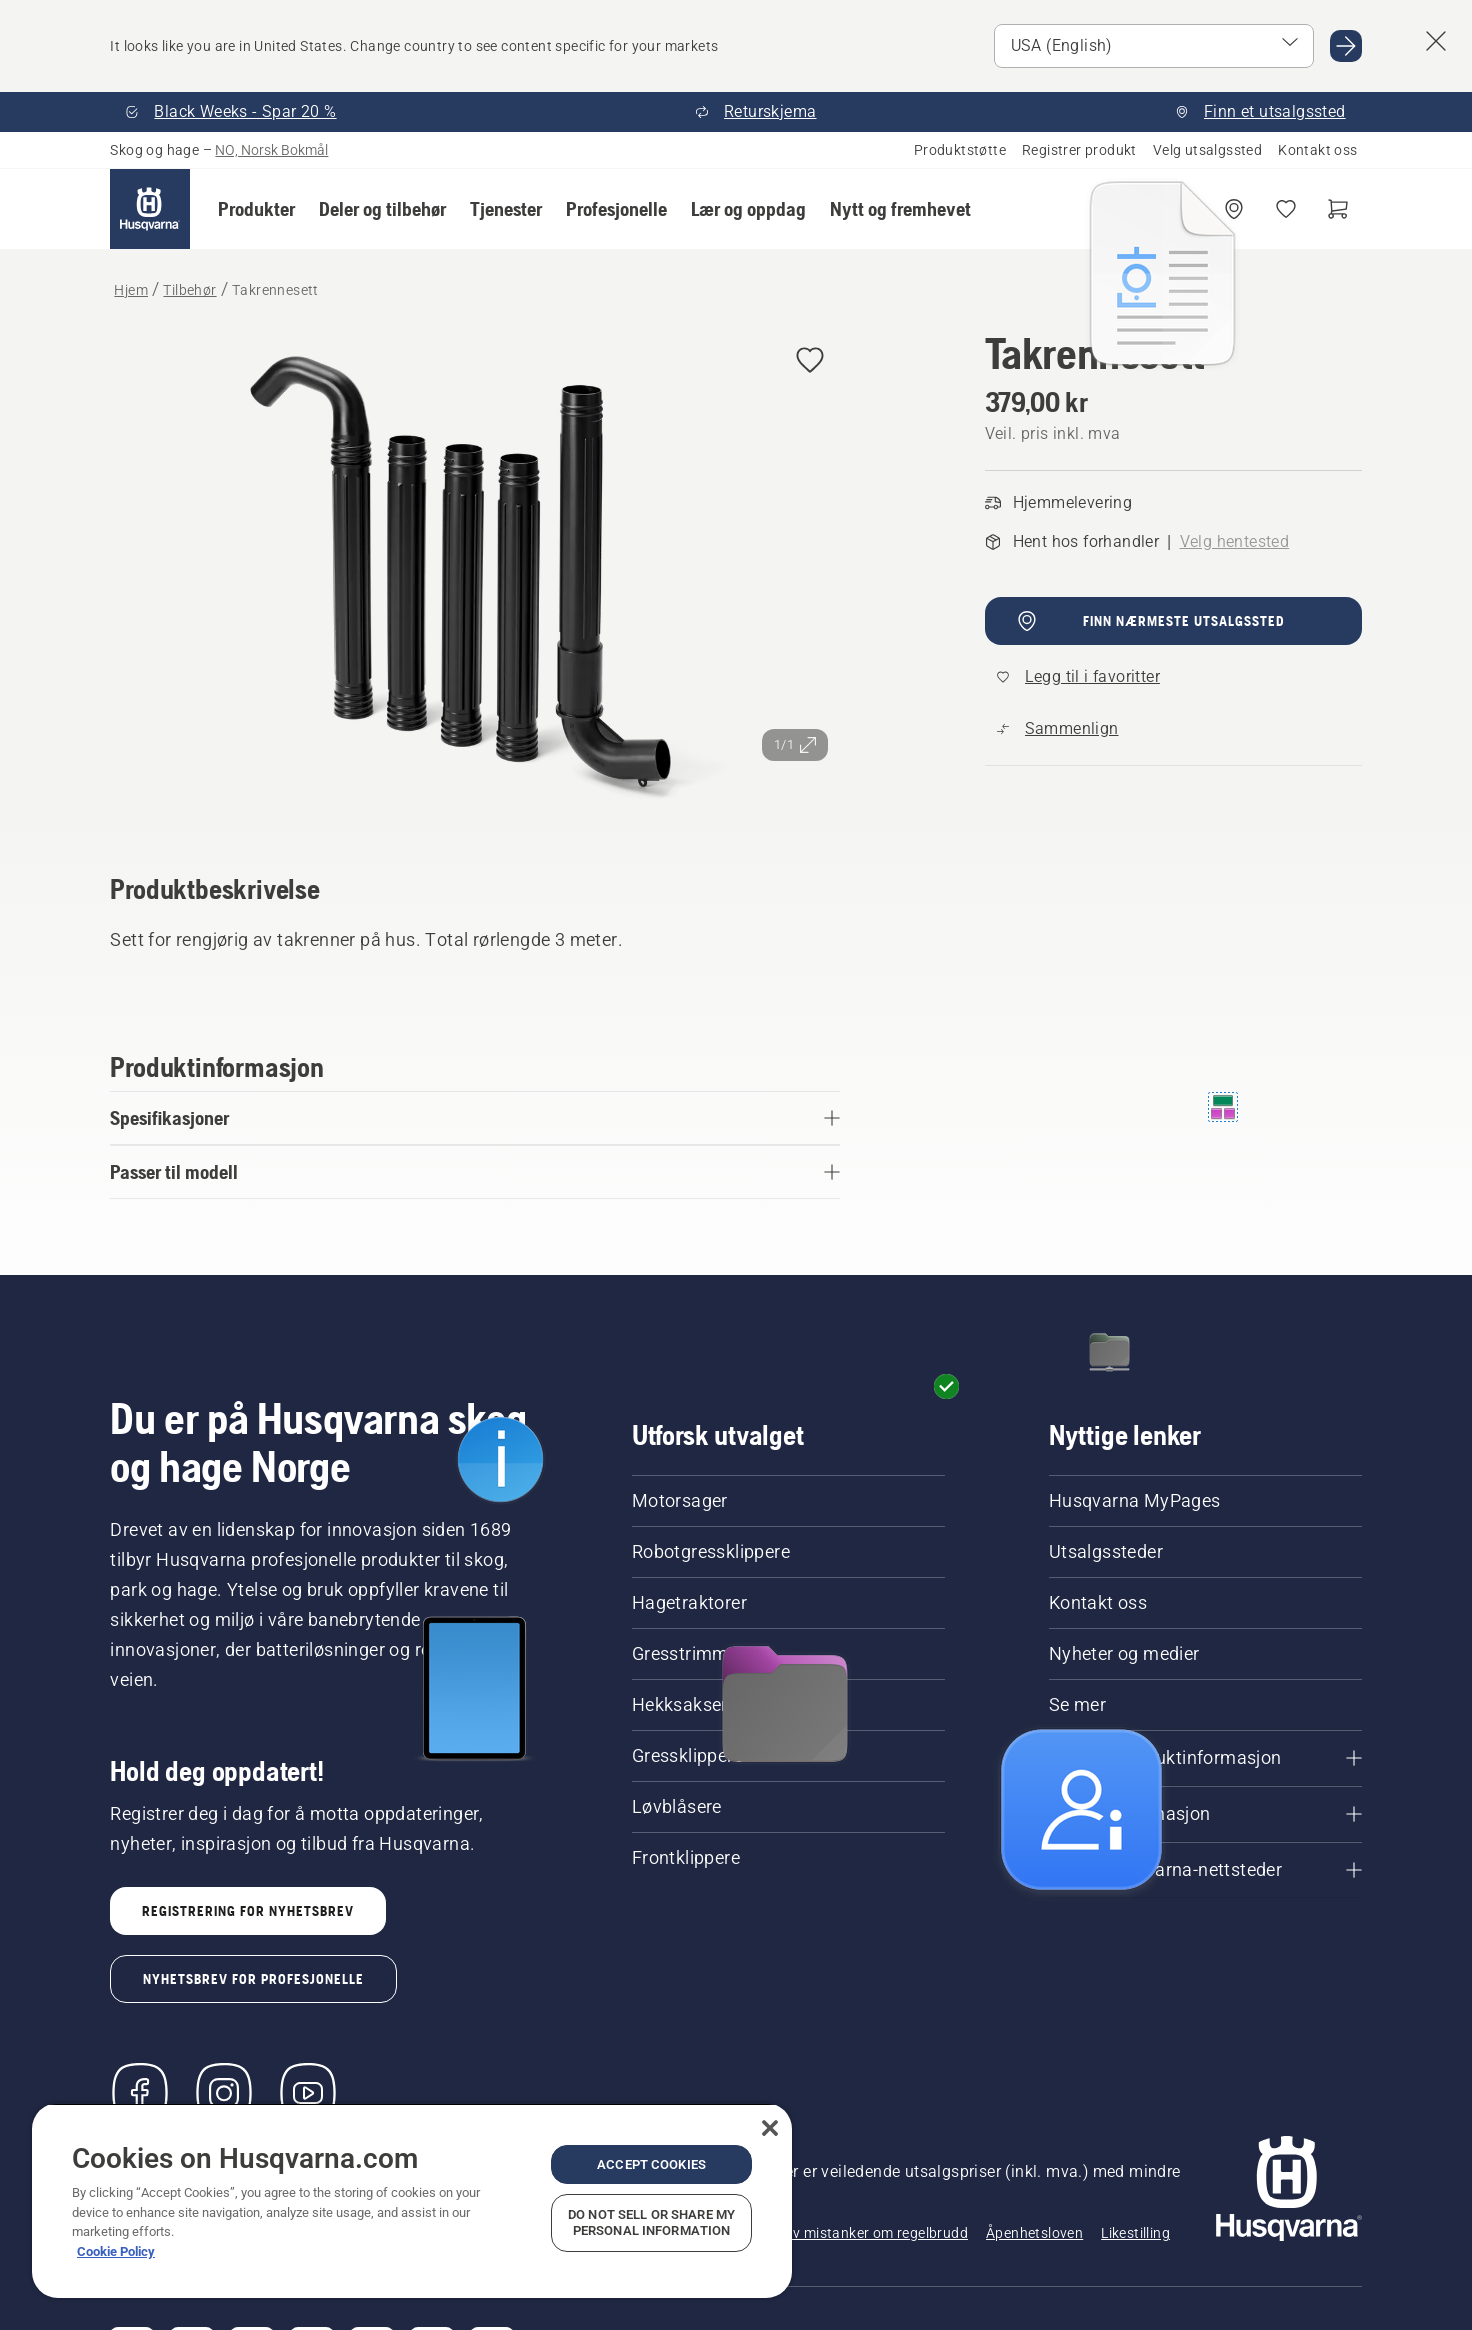 The image size is (1472, 2330). I want to click on iPad Air device icon, so click(474, 1689).